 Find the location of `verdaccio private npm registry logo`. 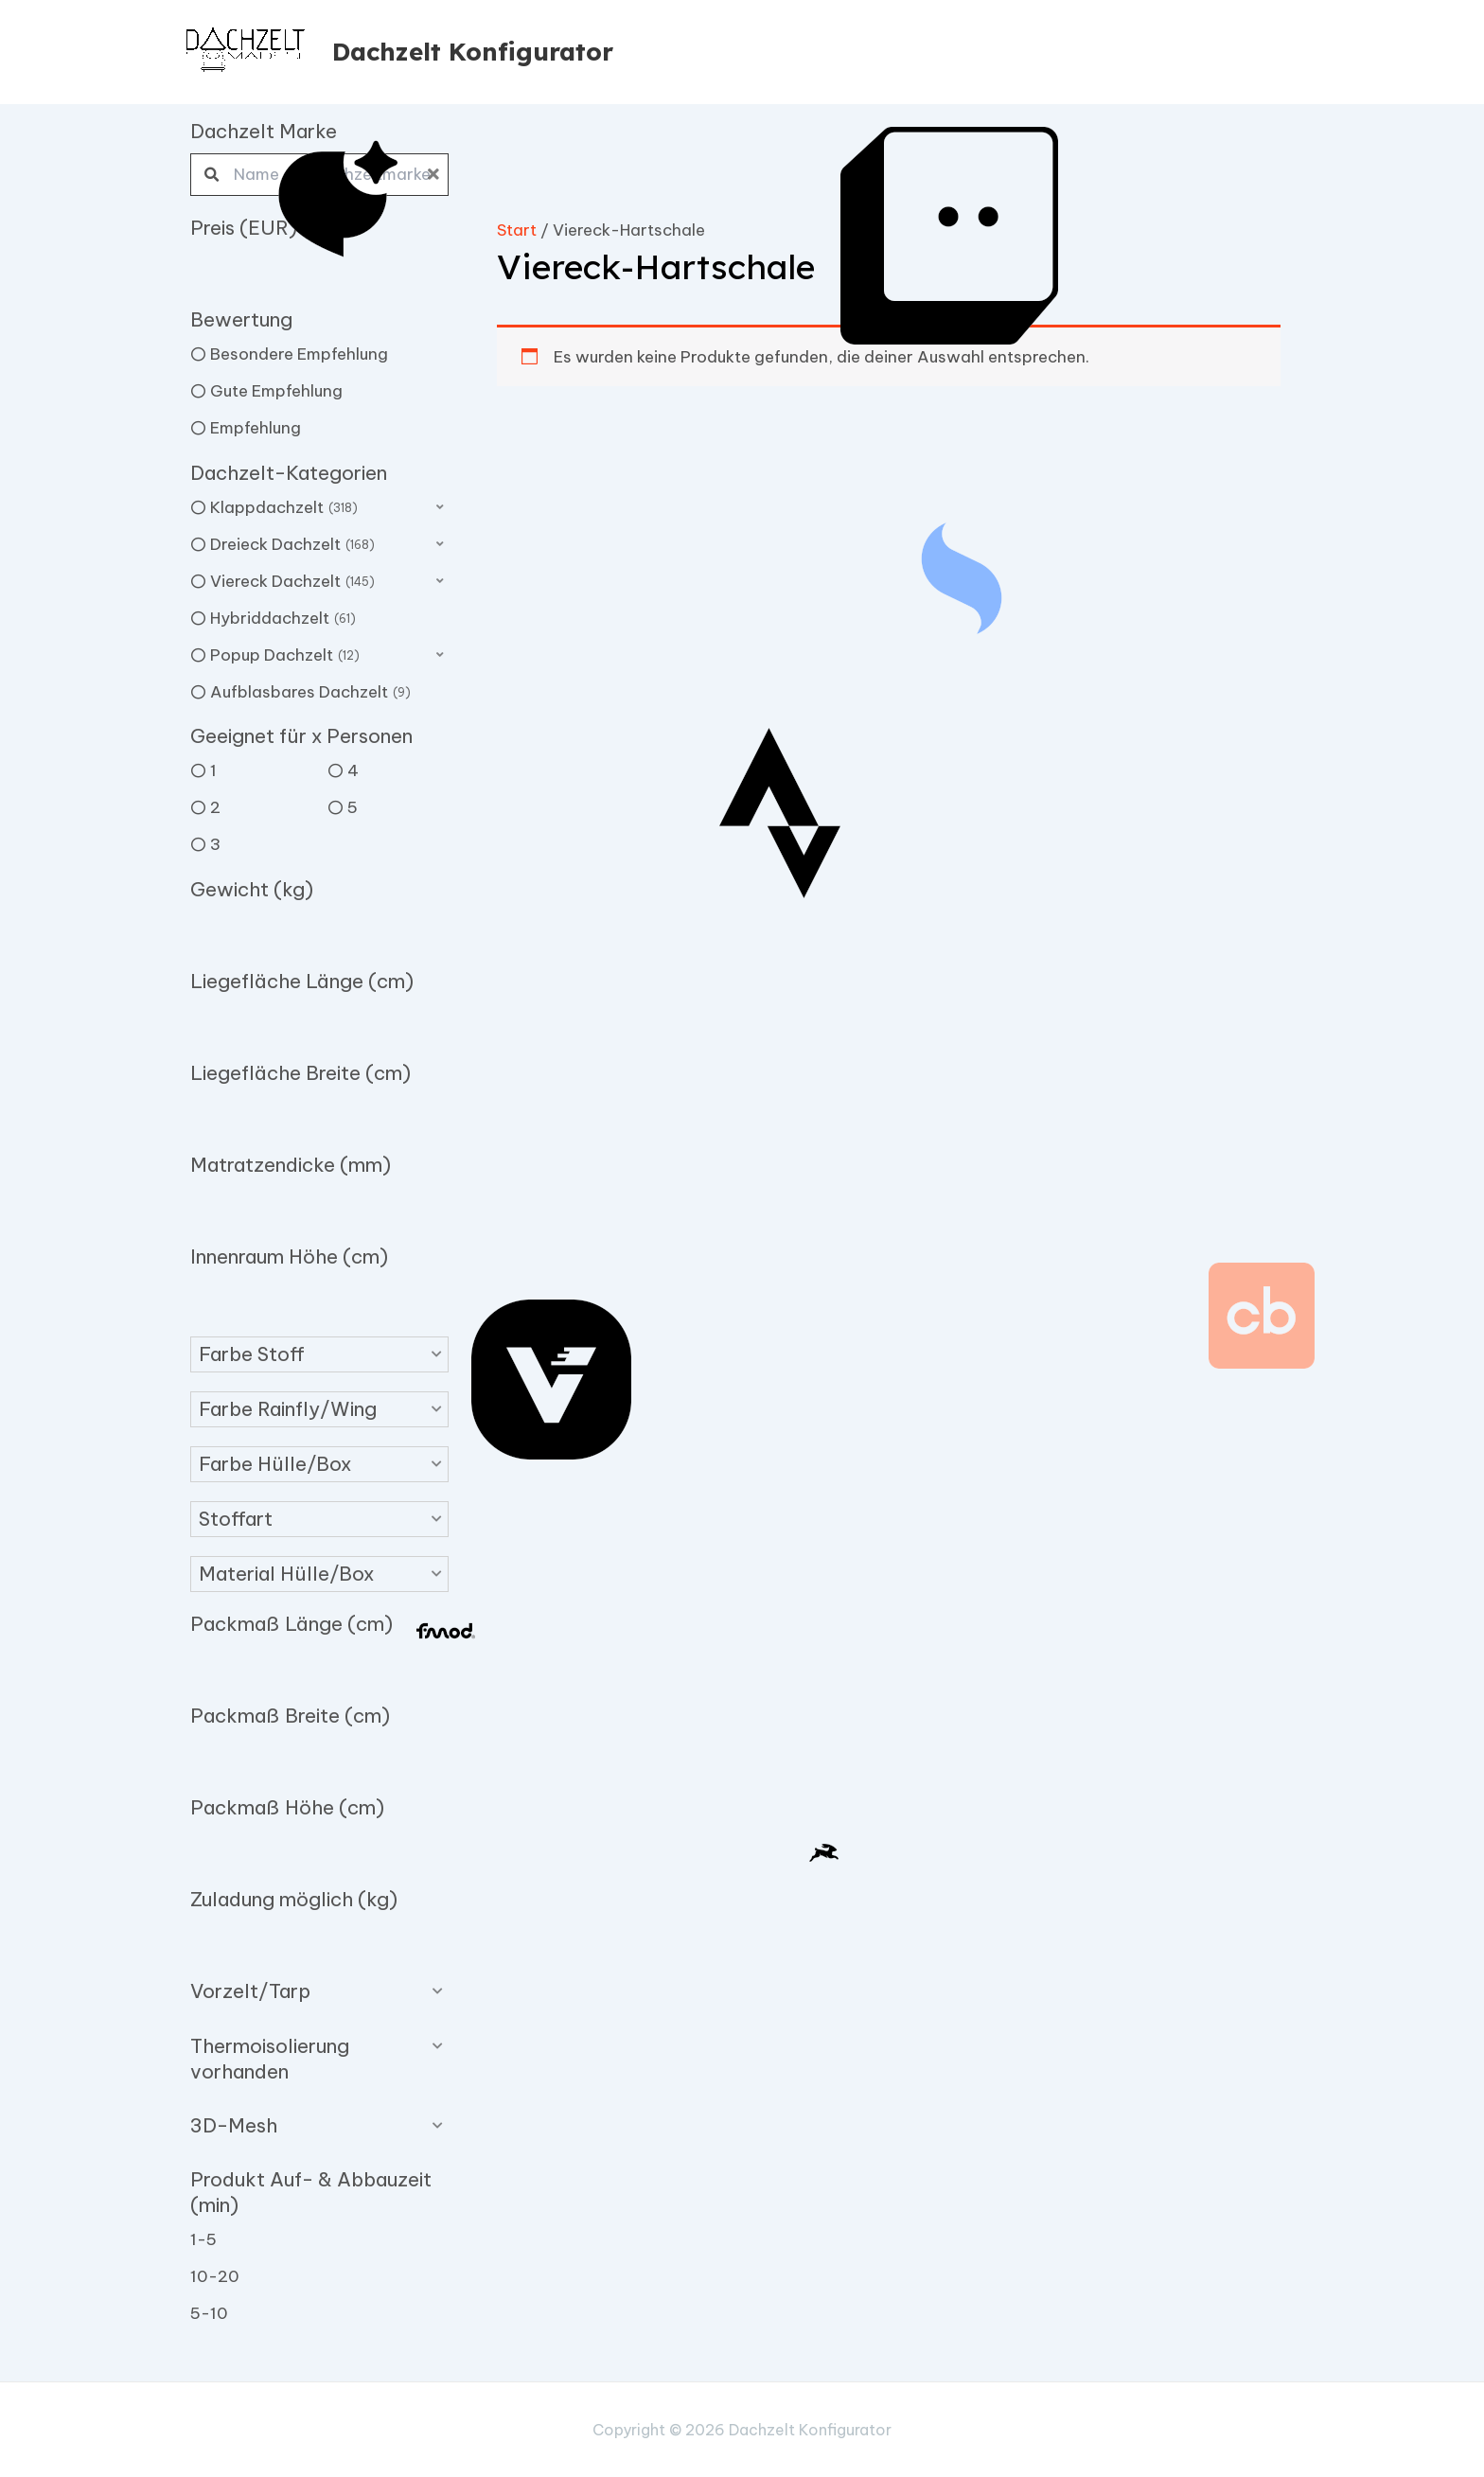

verdaccio private npm registry logo is located at coordinates (551, 1379).